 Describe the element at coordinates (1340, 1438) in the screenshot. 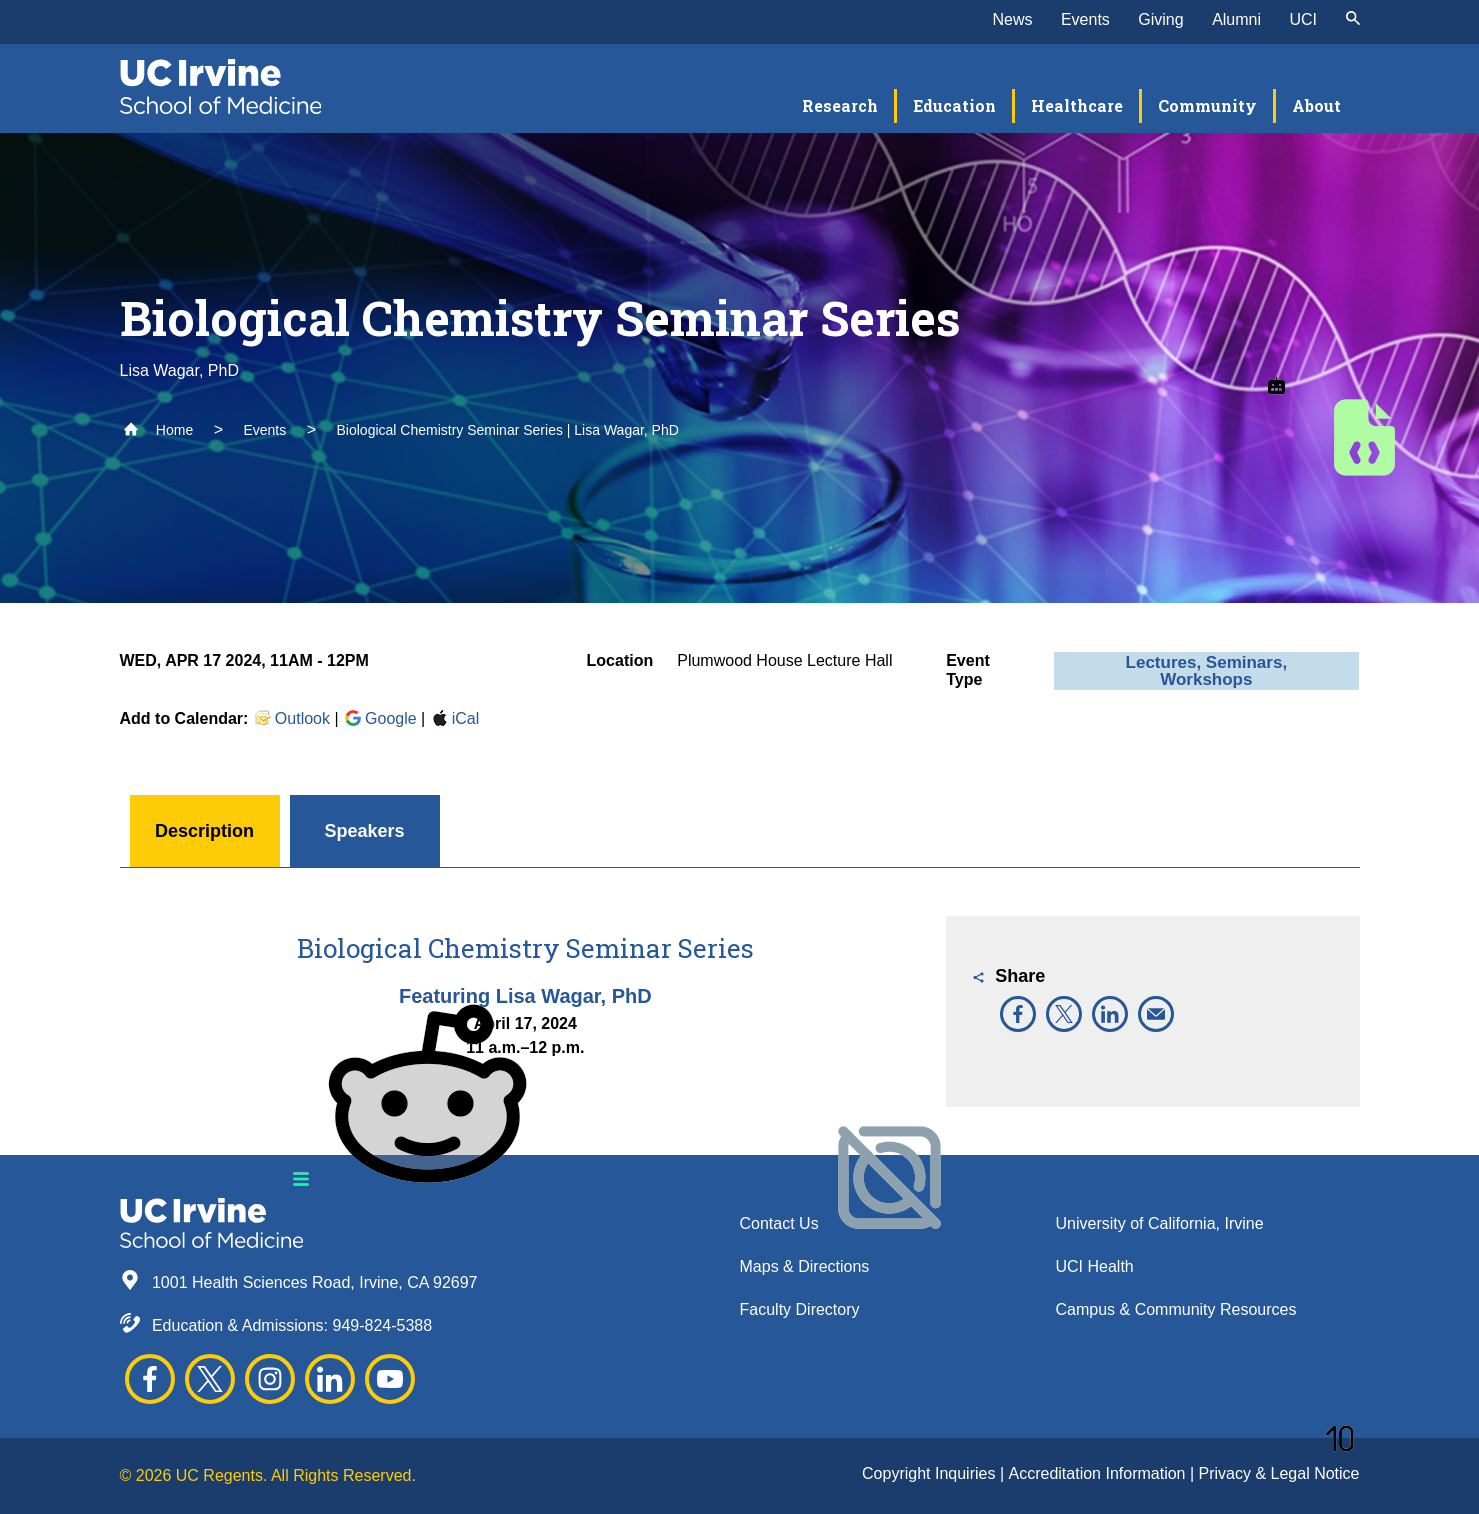

I see `indicates item number 10 in a list or sequence` at that location.